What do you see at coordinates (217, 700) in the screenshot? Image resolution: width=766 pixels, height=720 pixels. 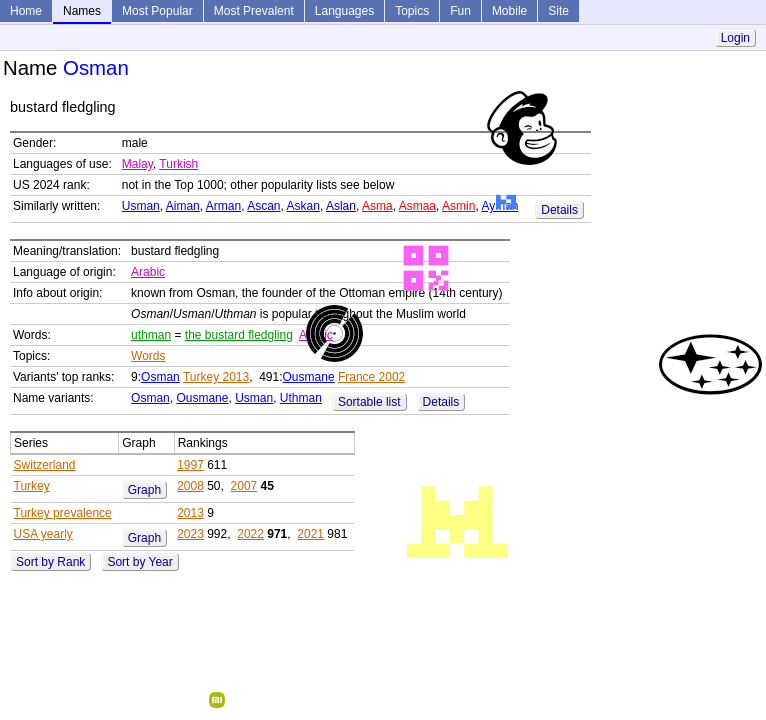 I see `xiaomi brand logo` at bounding box center [217, 700].